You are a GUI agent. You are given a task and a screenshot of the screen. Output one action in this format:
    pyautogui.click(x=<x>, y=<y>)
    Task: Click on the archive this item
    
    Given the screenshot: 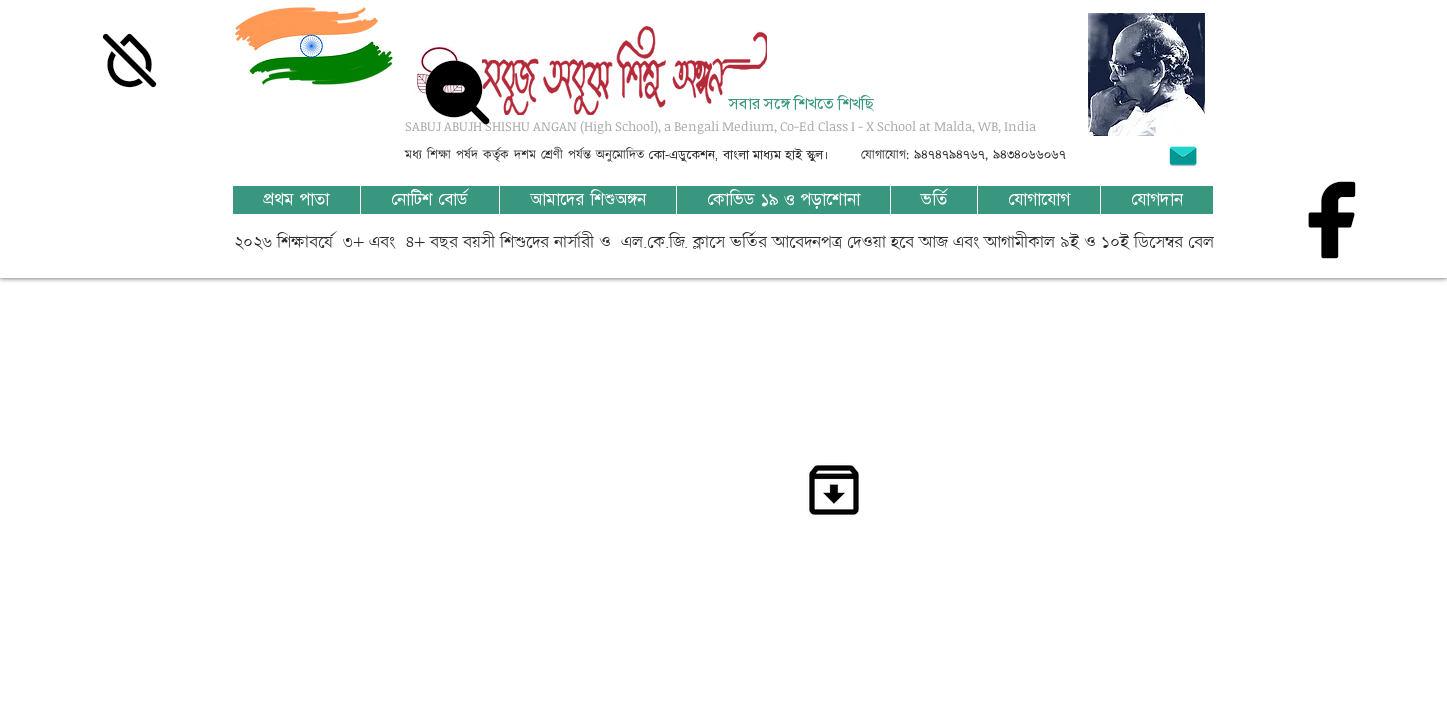 What is the action you would take?
    pyautogui.click(x=834, y=490)
    